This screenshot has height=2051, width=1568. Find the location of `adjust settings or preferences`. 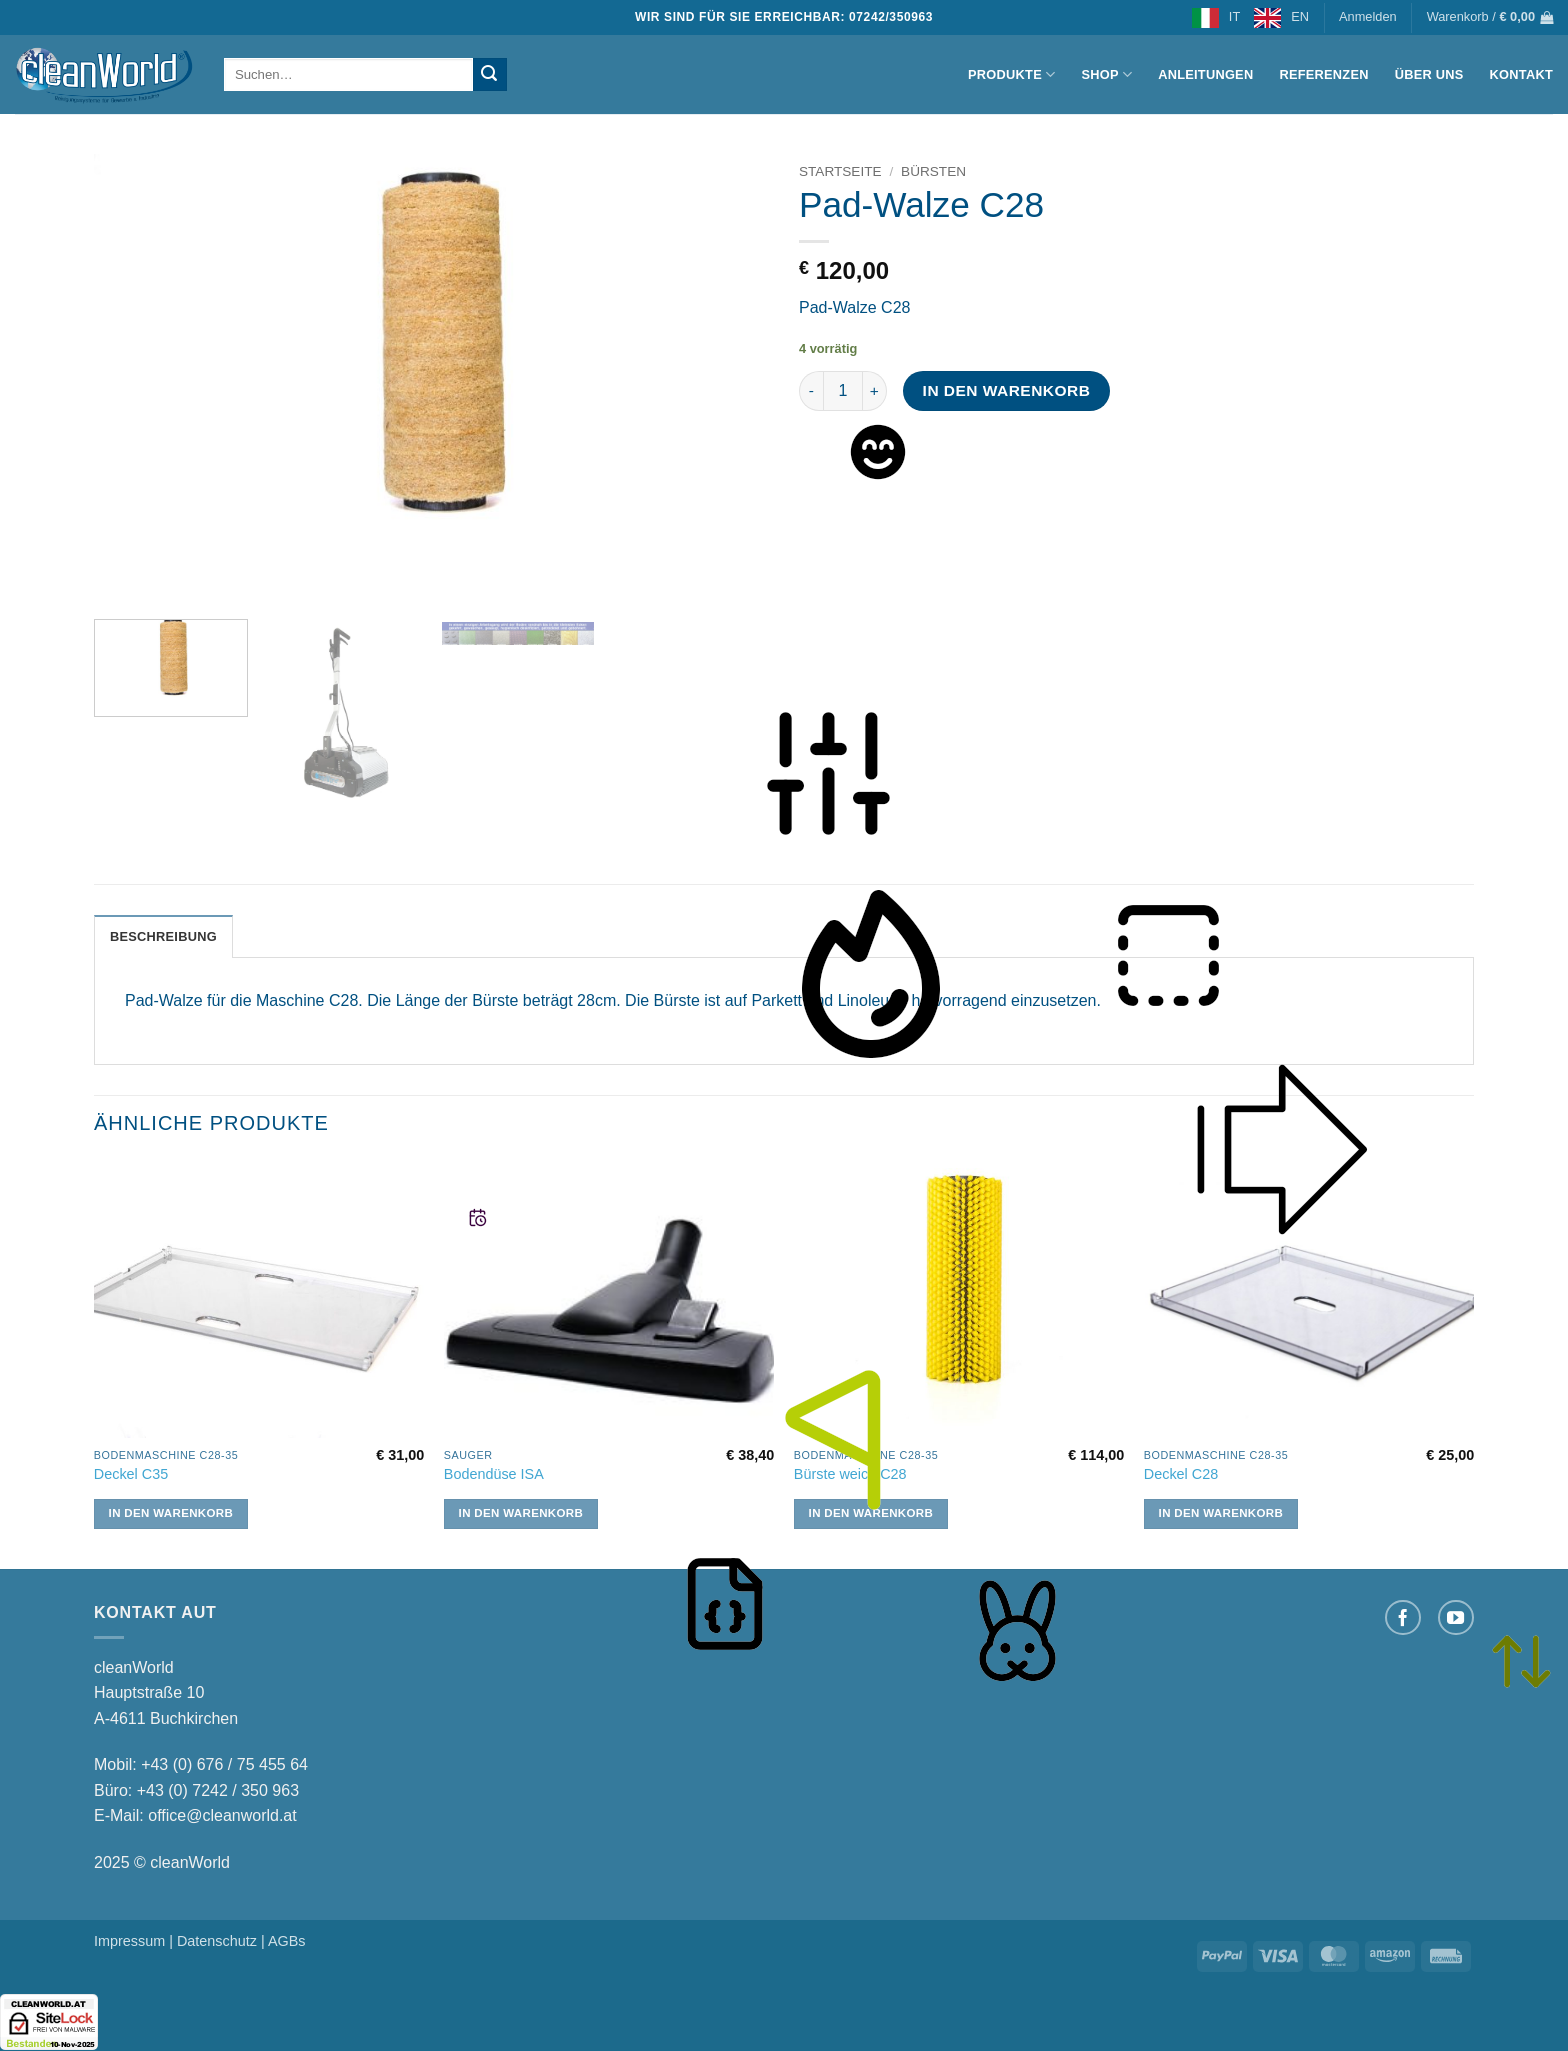

adjust settings or preferences is located at coordinates (828, 773).